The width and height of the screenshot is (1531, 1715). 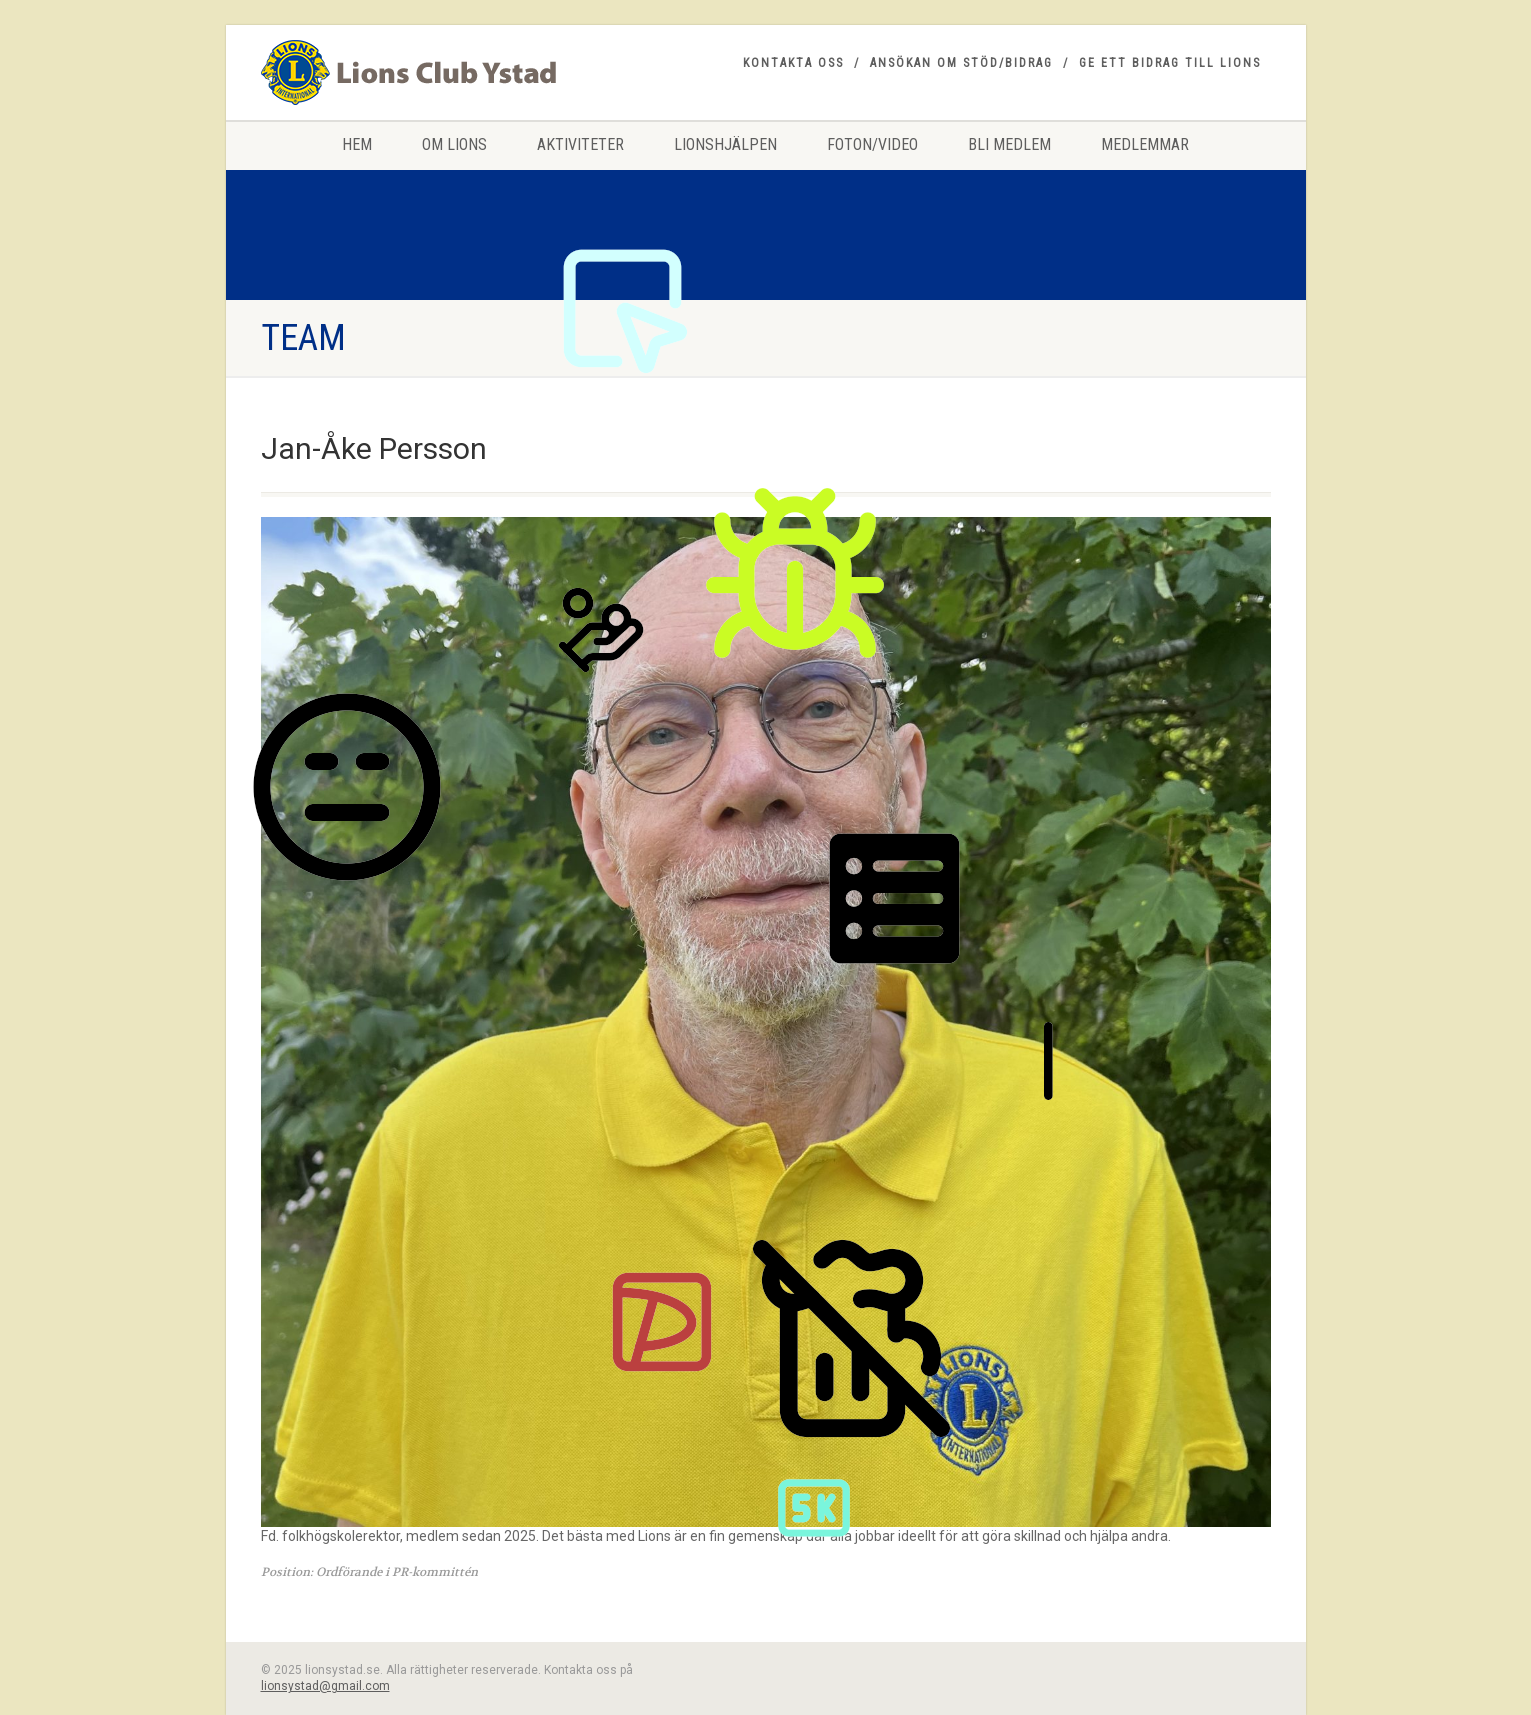 I want to click on view items in list format, so click(x=894, y=898).